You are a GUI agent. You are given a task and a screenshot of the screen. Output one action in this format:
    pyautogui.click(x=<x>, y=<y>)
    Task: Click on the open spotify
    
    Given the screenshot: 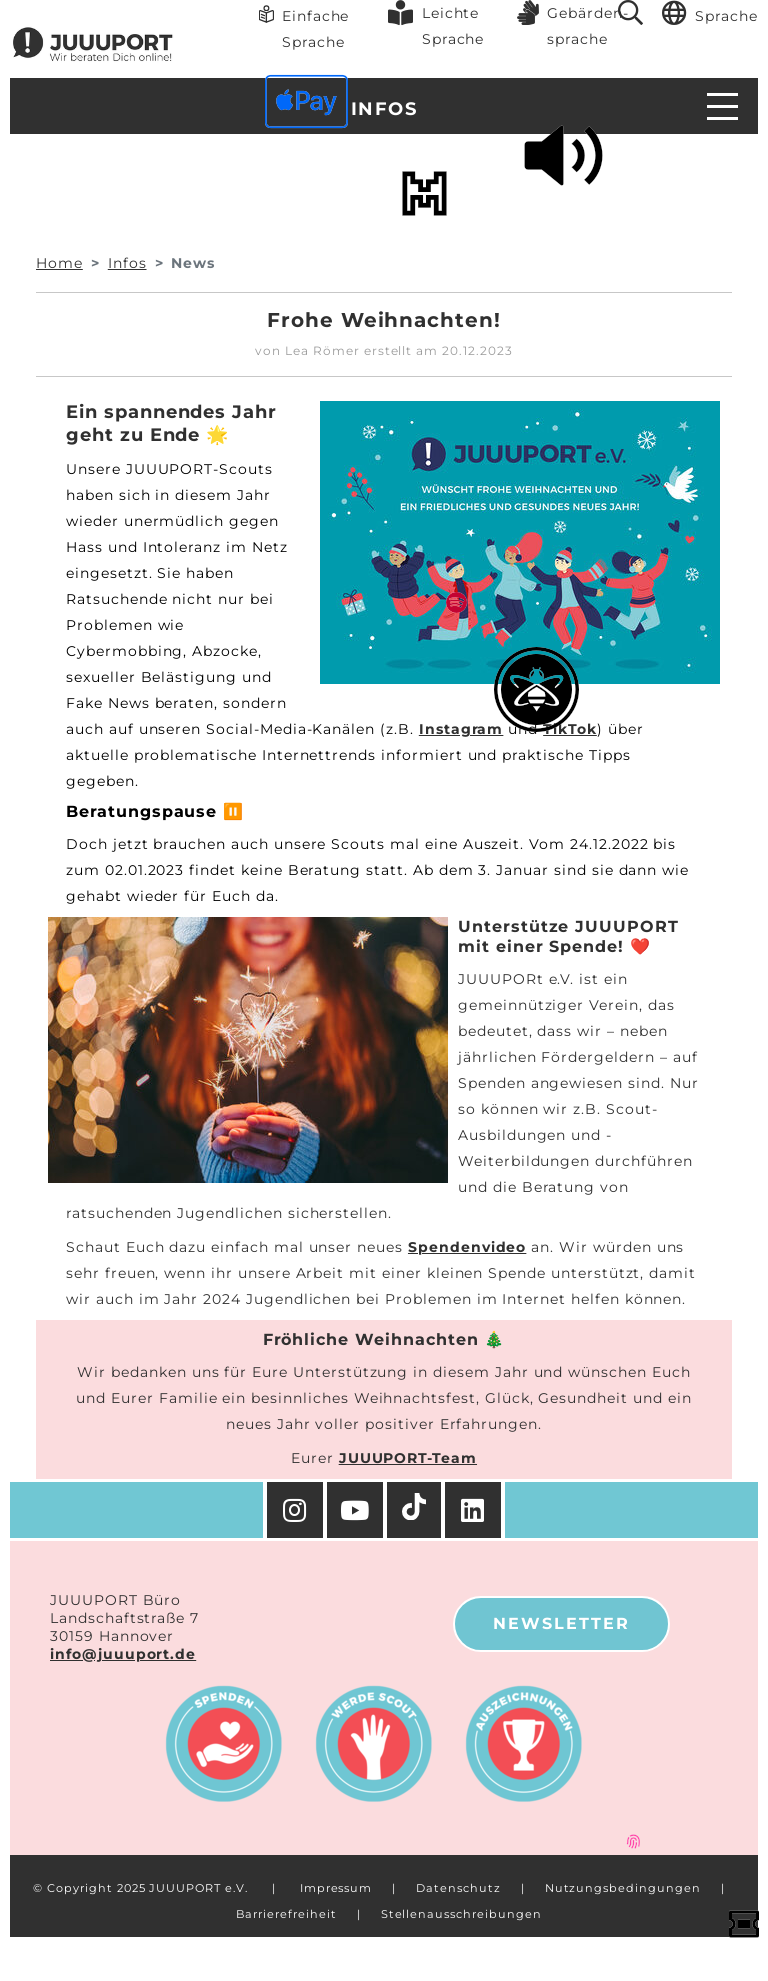 What is the action you would take?
    pyautogui.click(x=456, y=602)
    